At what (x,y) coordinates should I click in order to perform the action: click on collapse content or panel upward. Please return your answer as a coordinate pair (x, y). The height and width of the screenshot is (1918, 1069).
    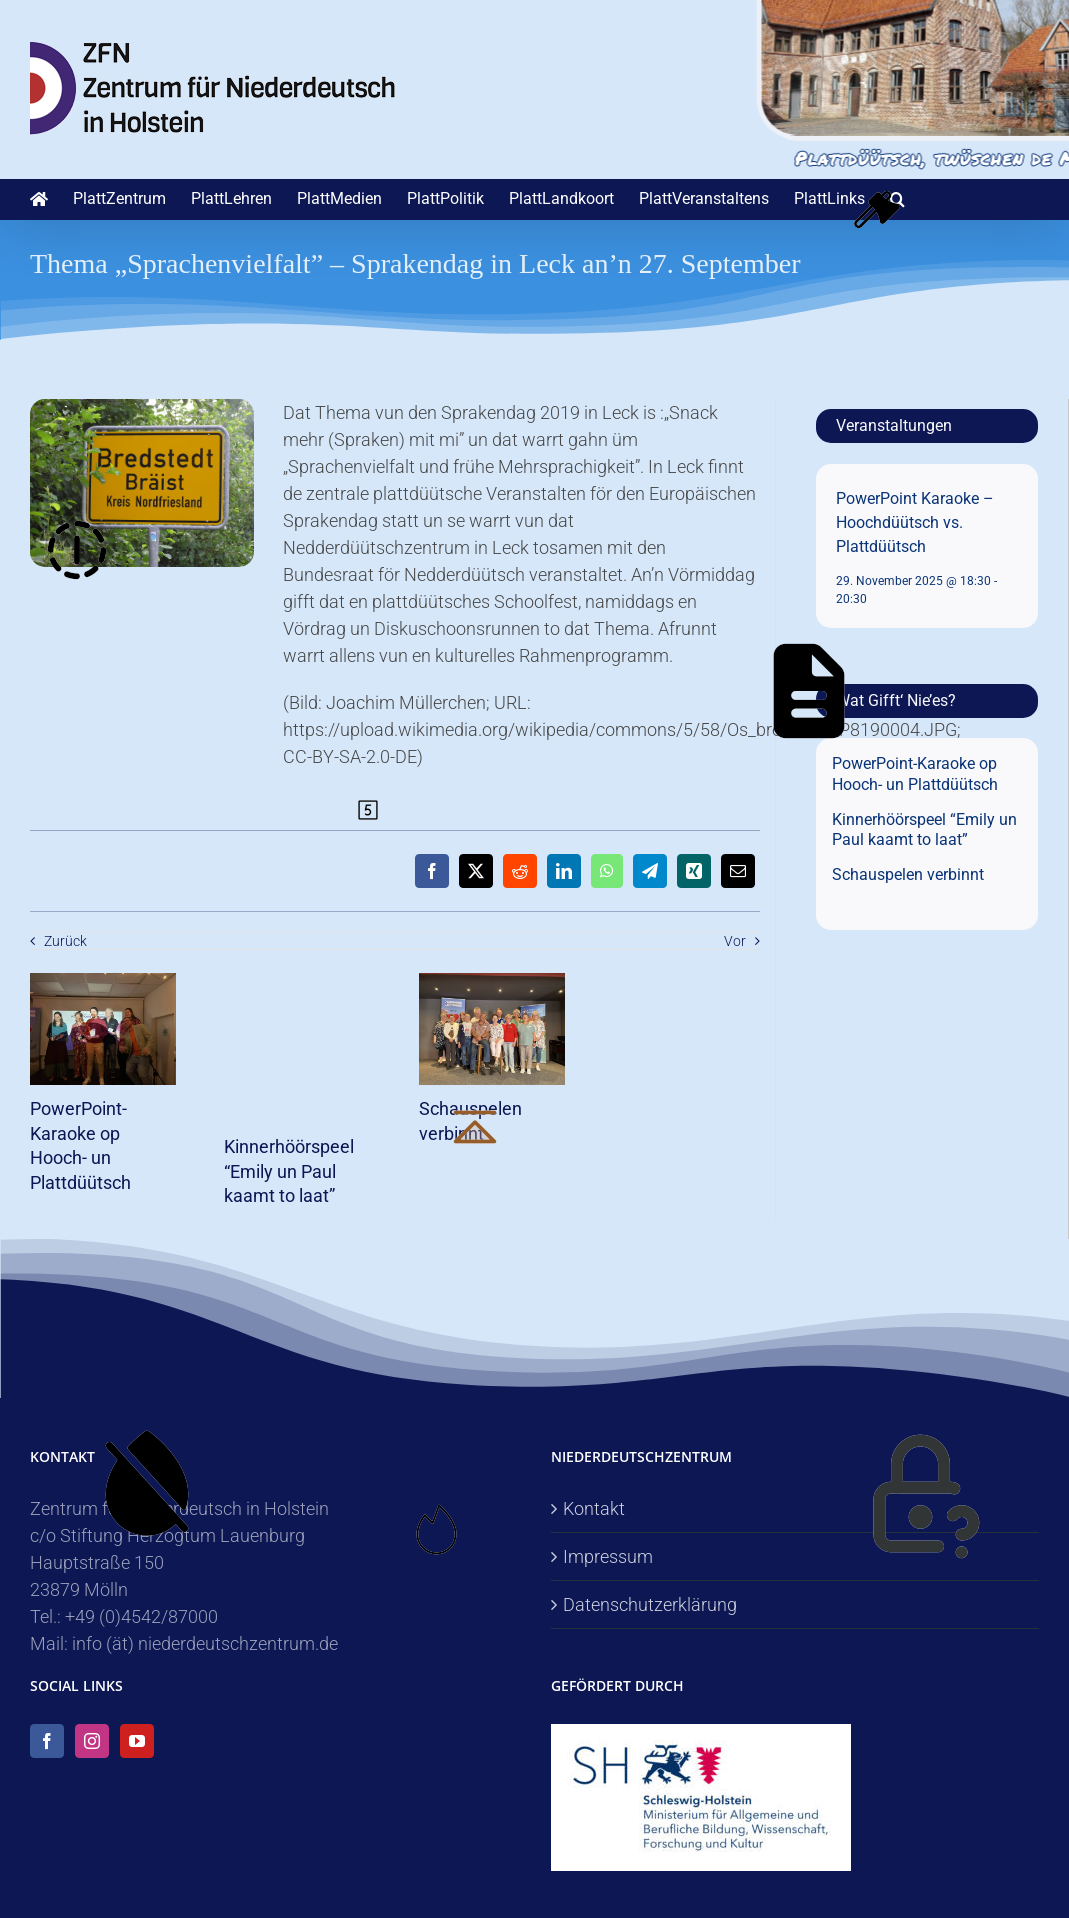
    Looking at the image, I should click on (475, 1126).